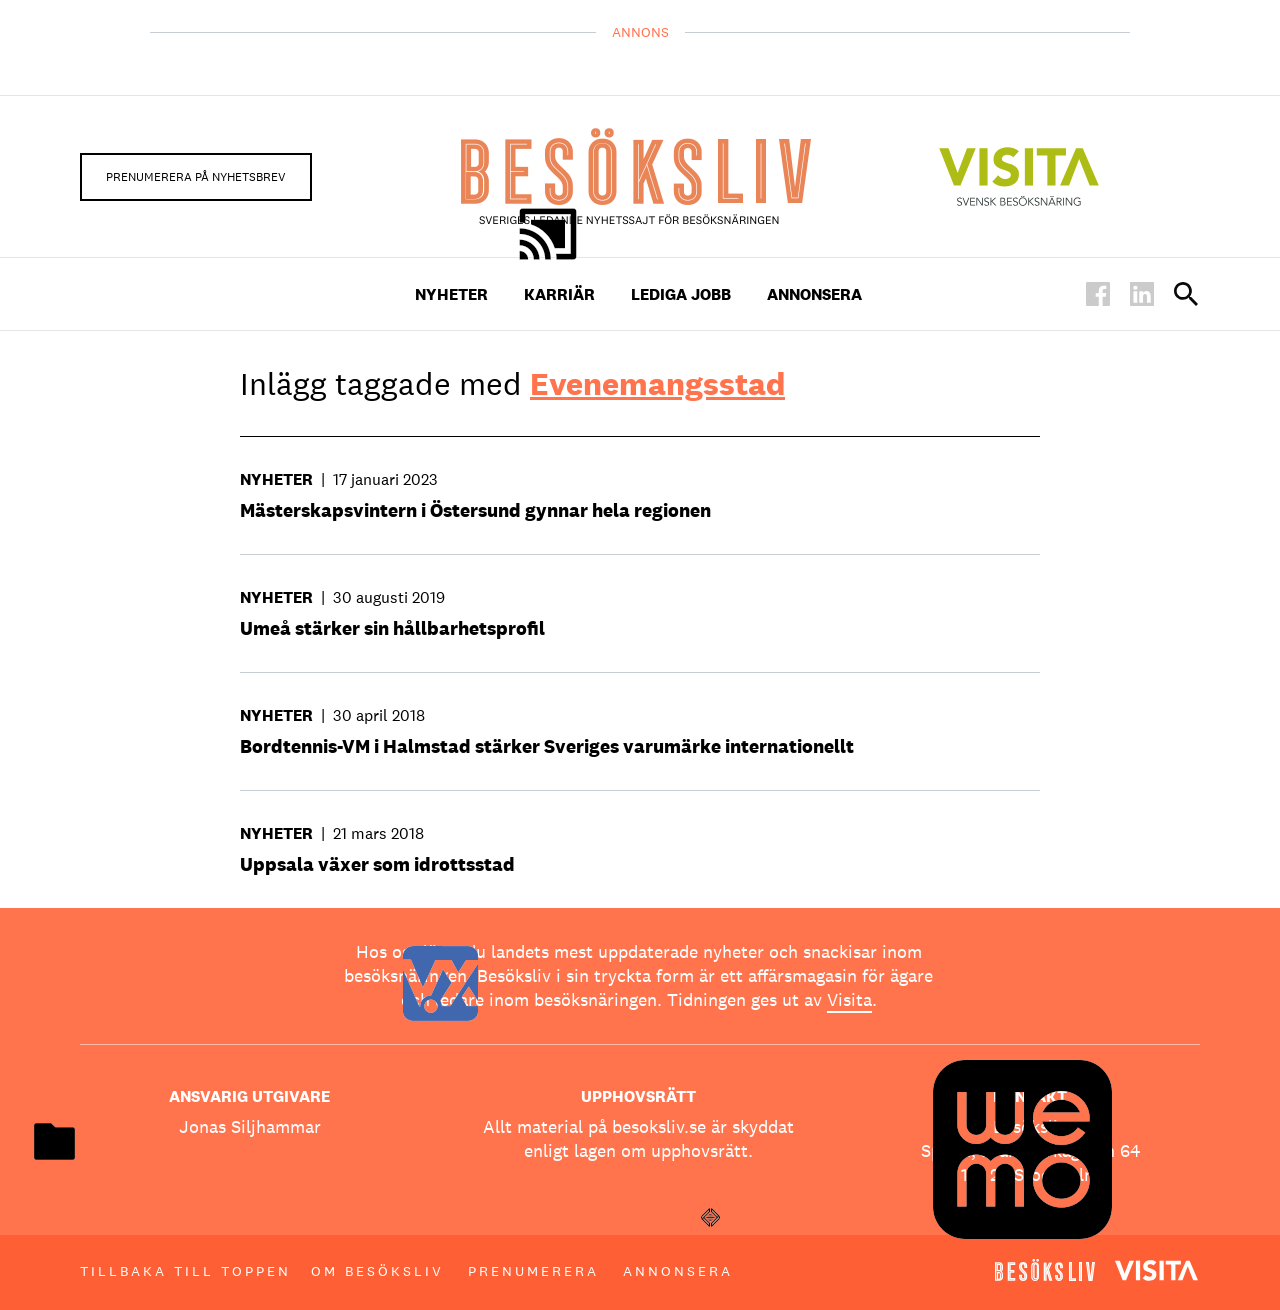 This screenshot has width=1280, height=1310. I want to click on open the Local app, so click(710, 1217).